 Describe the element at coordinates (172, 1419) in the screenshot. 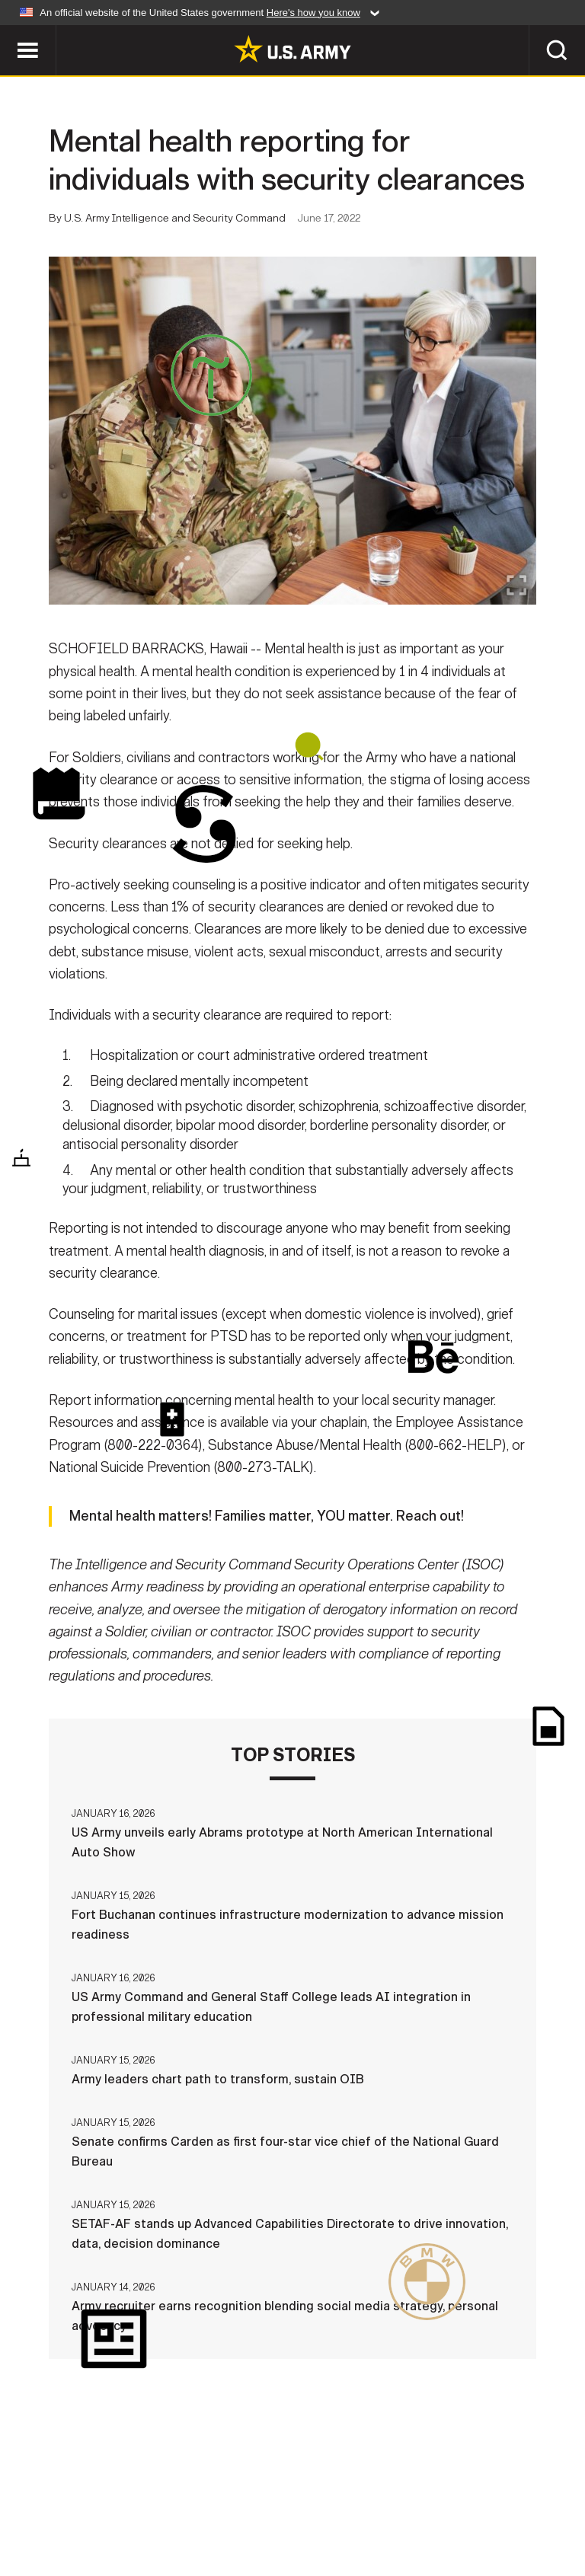

I see `access remote control functionality` at that location.